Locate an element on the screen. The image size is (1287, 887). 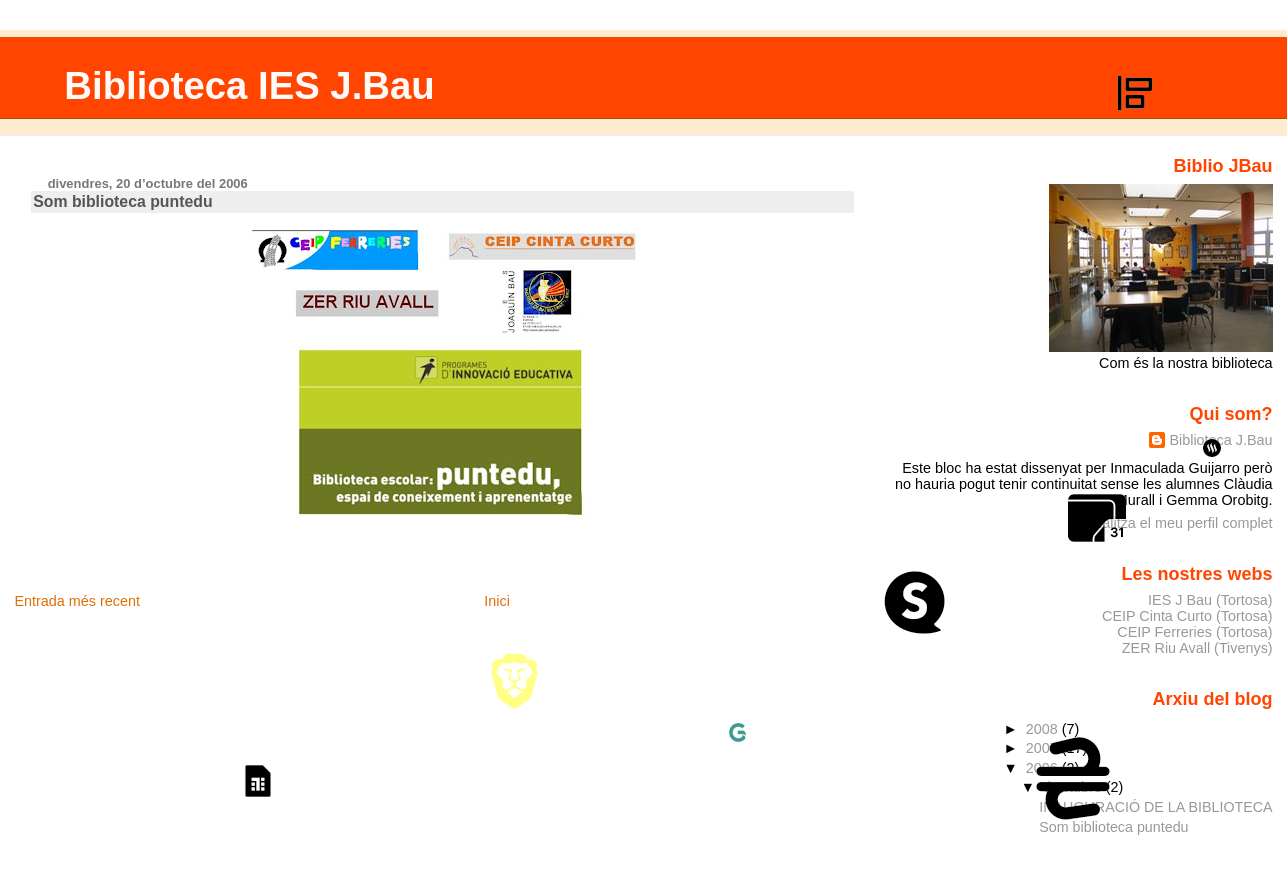
steem blockchain platform logo is located at coordinates (1212, 448).